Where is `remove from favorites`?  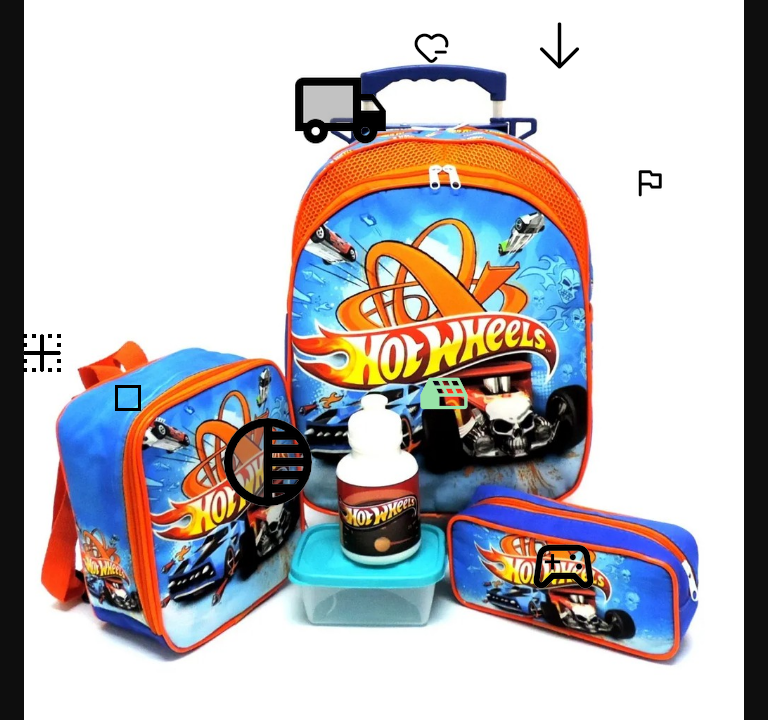
remove from favorites is located at coordinates (431, 47).